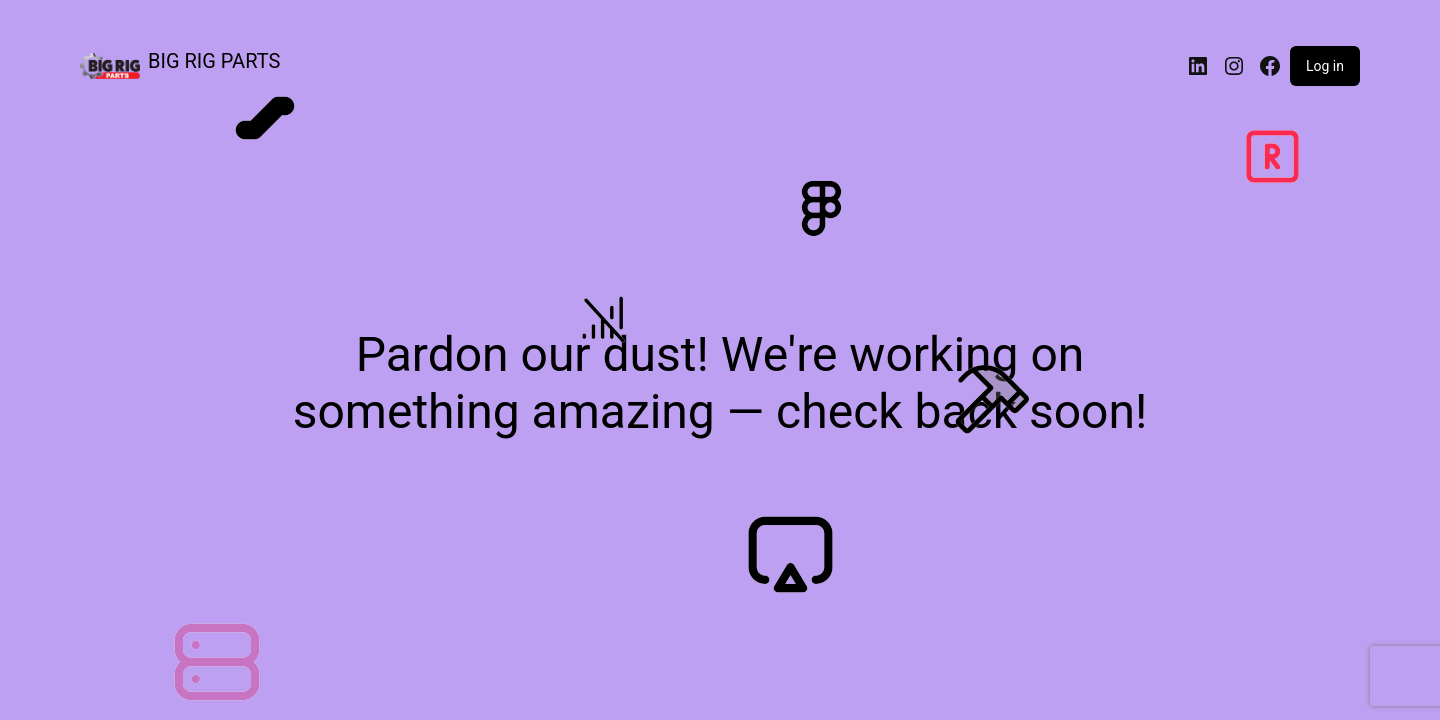  Describe the element at coordinates (790, 554) in the screenshot. I see `start a shareplay session` at that location.